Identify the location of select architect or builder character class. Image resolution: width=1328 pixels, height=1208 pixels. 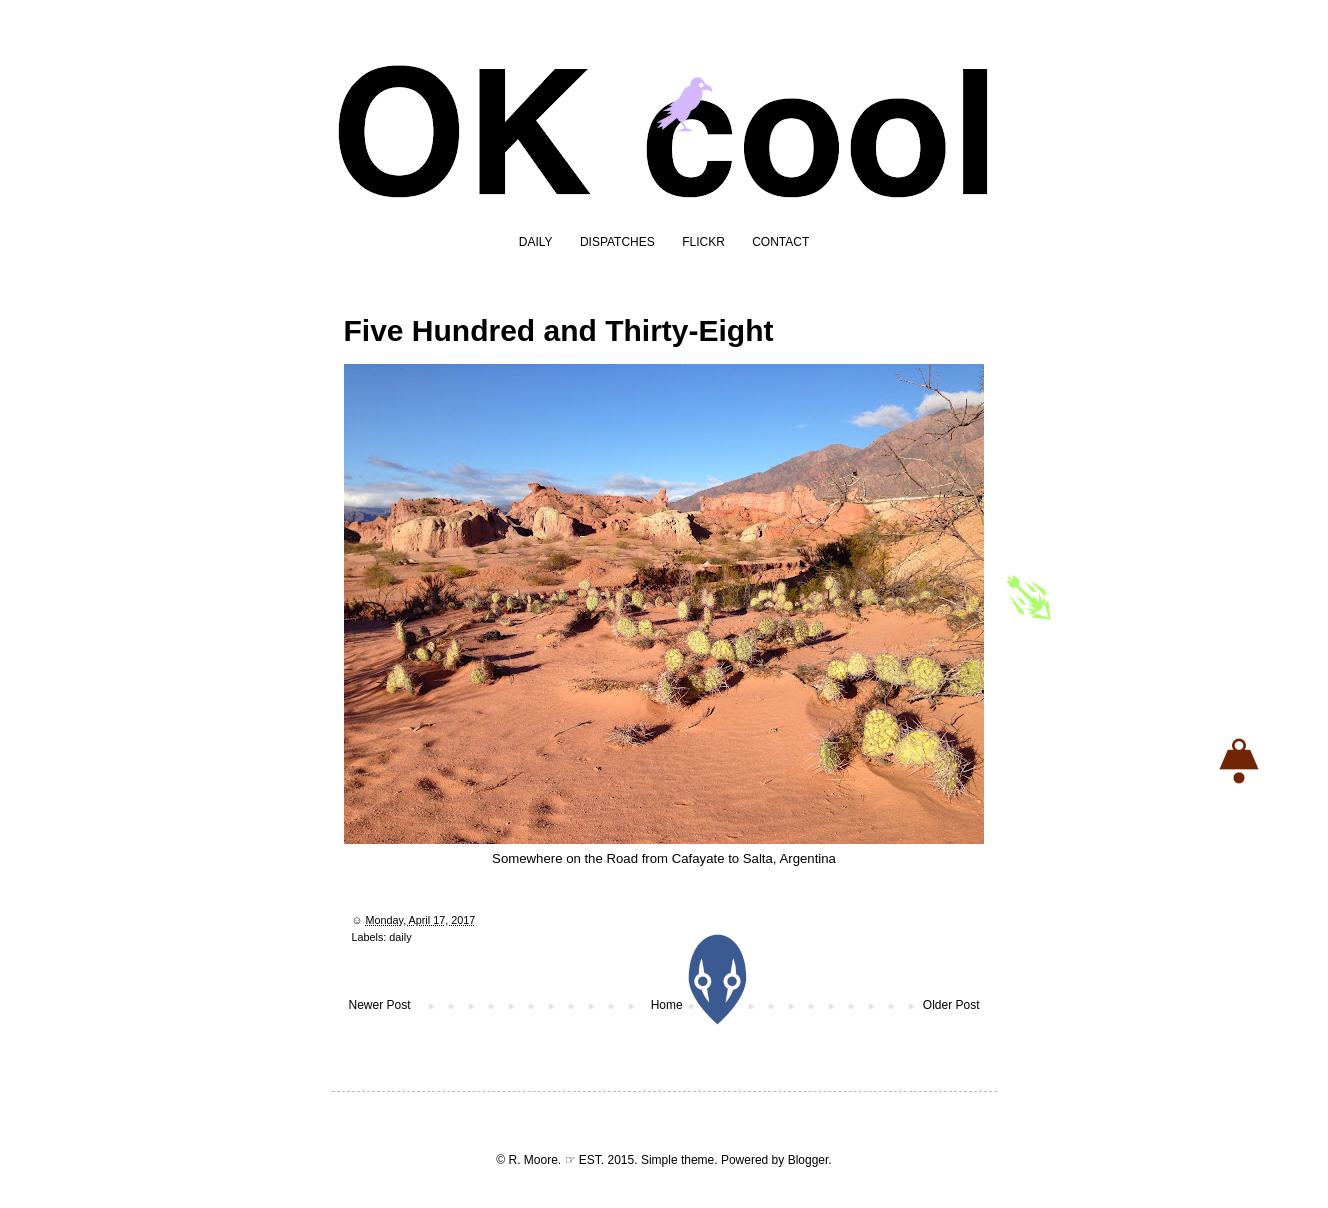
(717, 979).